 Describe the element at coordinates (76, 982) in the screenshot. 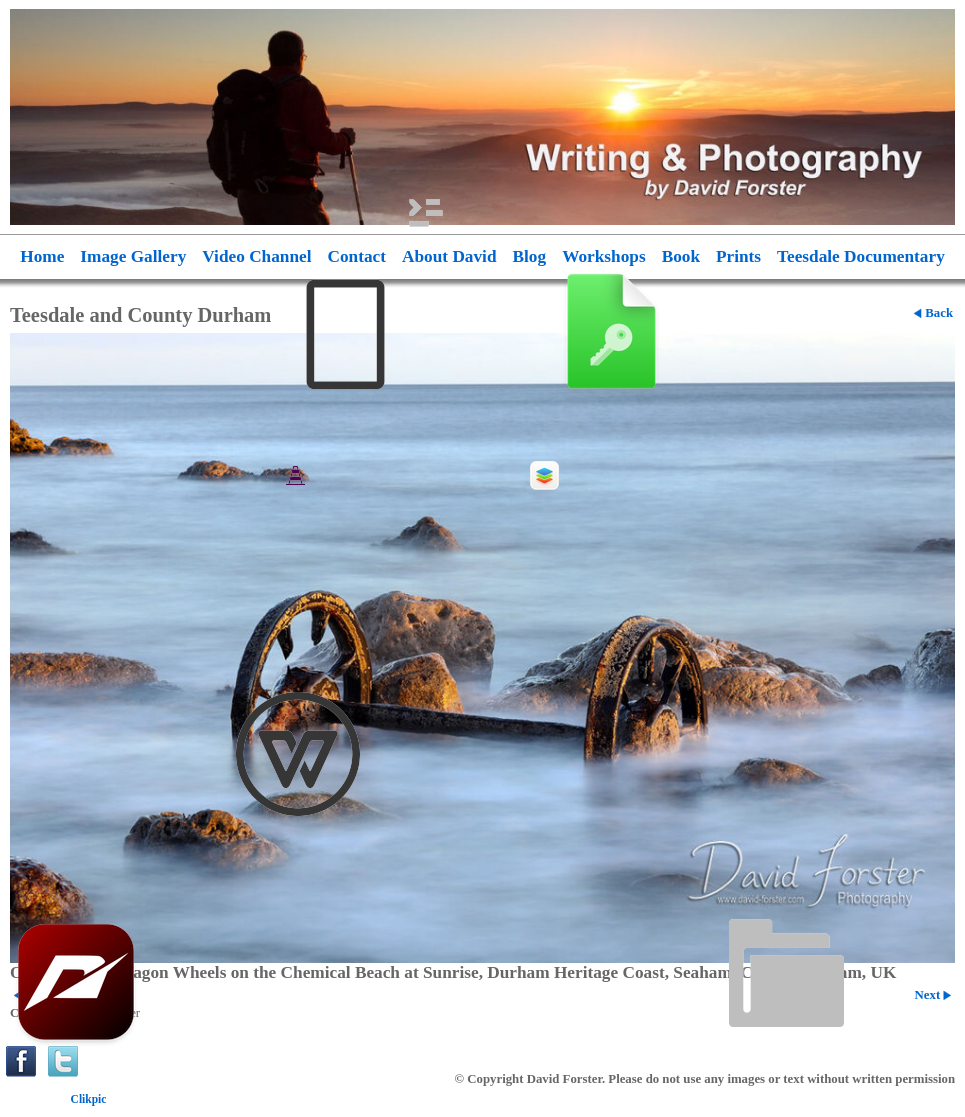

I see `launch need for speed most wanted 2` at that location.